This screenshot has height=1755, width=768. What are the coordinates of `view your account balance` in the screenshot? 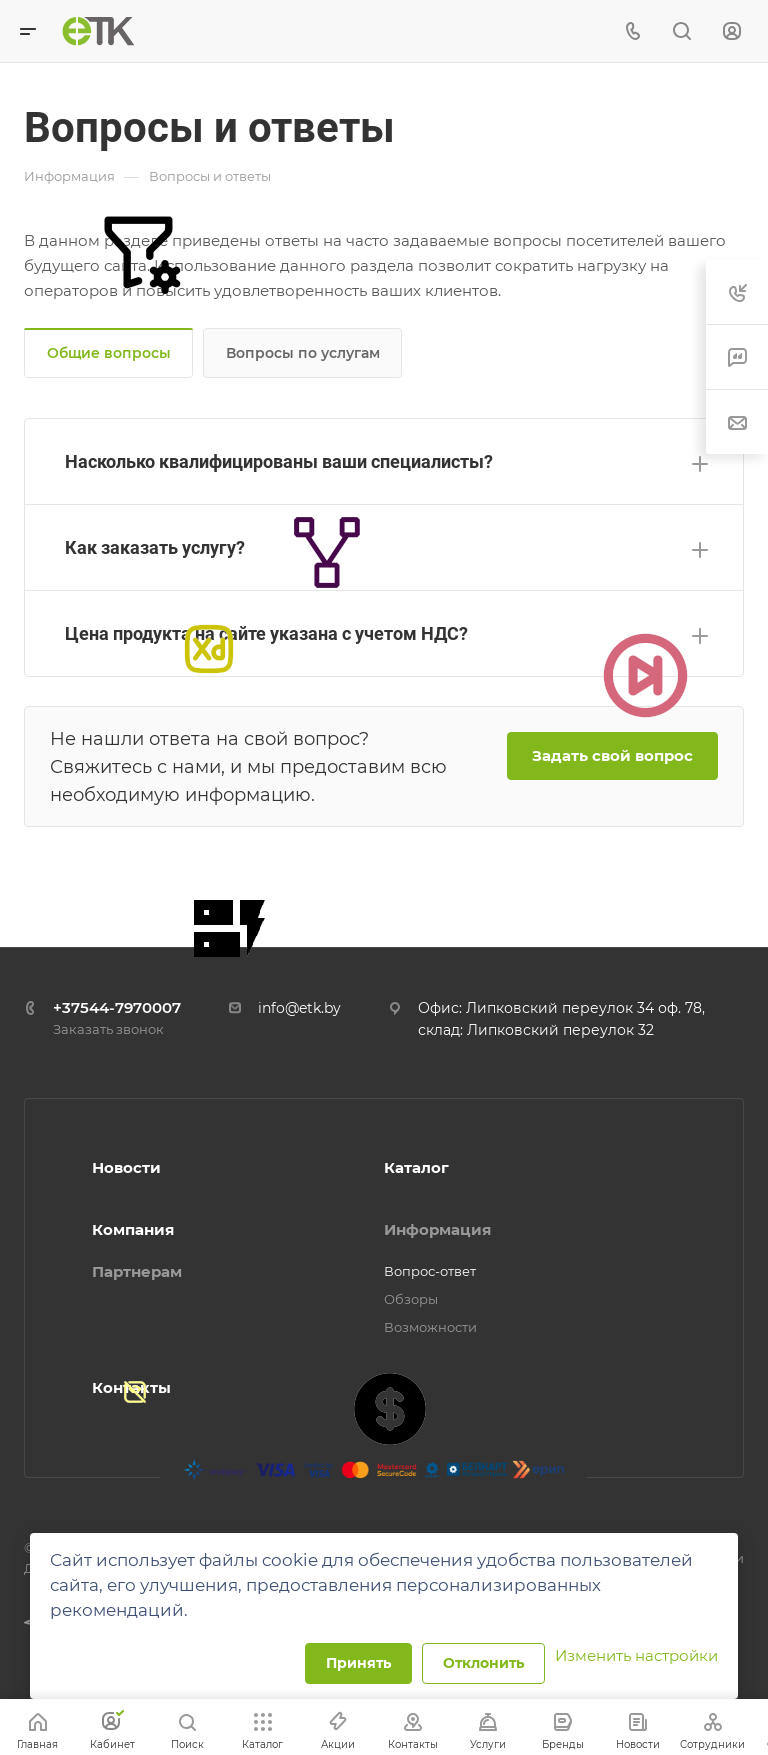 It's located at (390, 1409).